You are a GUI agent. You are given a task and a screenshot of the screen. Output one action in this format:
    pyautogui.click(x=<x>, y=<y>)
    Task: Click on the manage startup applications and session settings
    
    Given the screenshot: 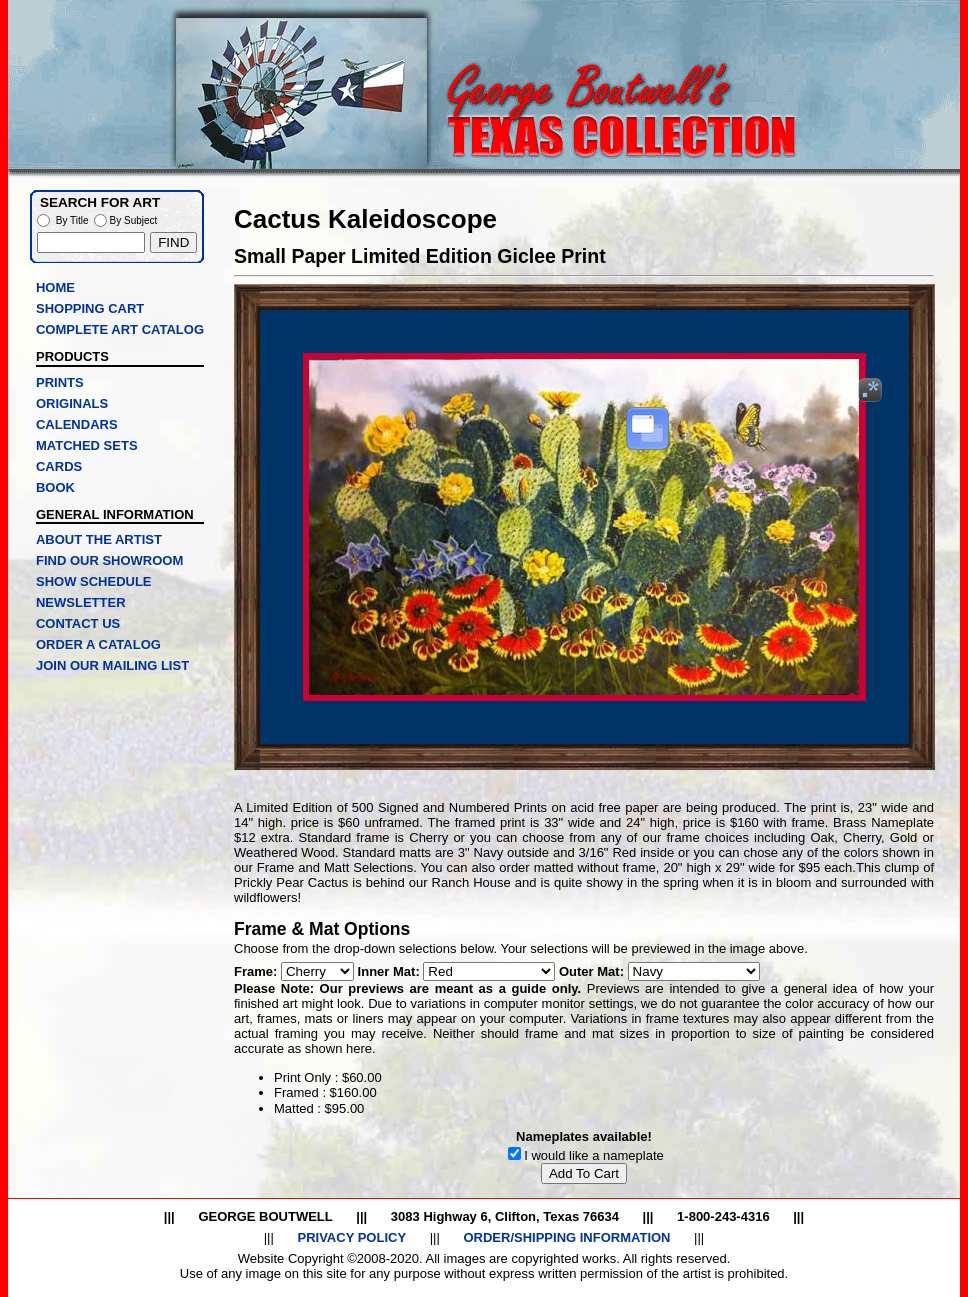 What is the action you would take?
    pyautogui.click(x=647, y=428)
    